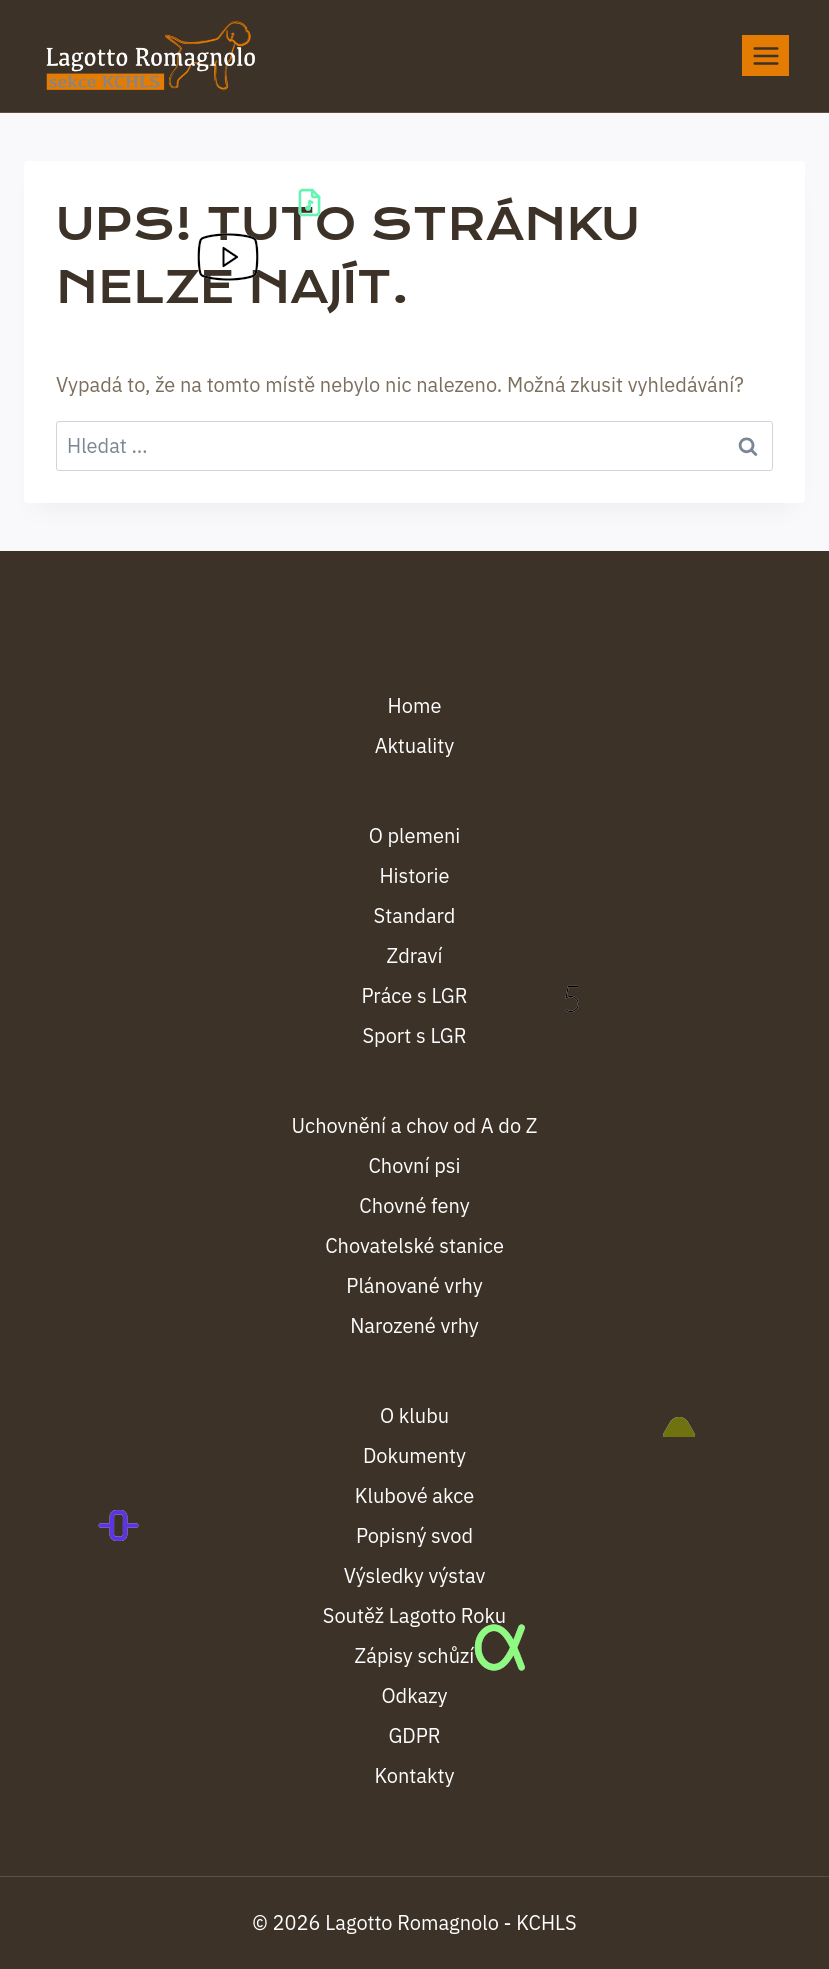  What do you see at coordinates (118, 1525) in the screenshot?
I see `align selected element to vertical center` at bounding box center [118, 1525].